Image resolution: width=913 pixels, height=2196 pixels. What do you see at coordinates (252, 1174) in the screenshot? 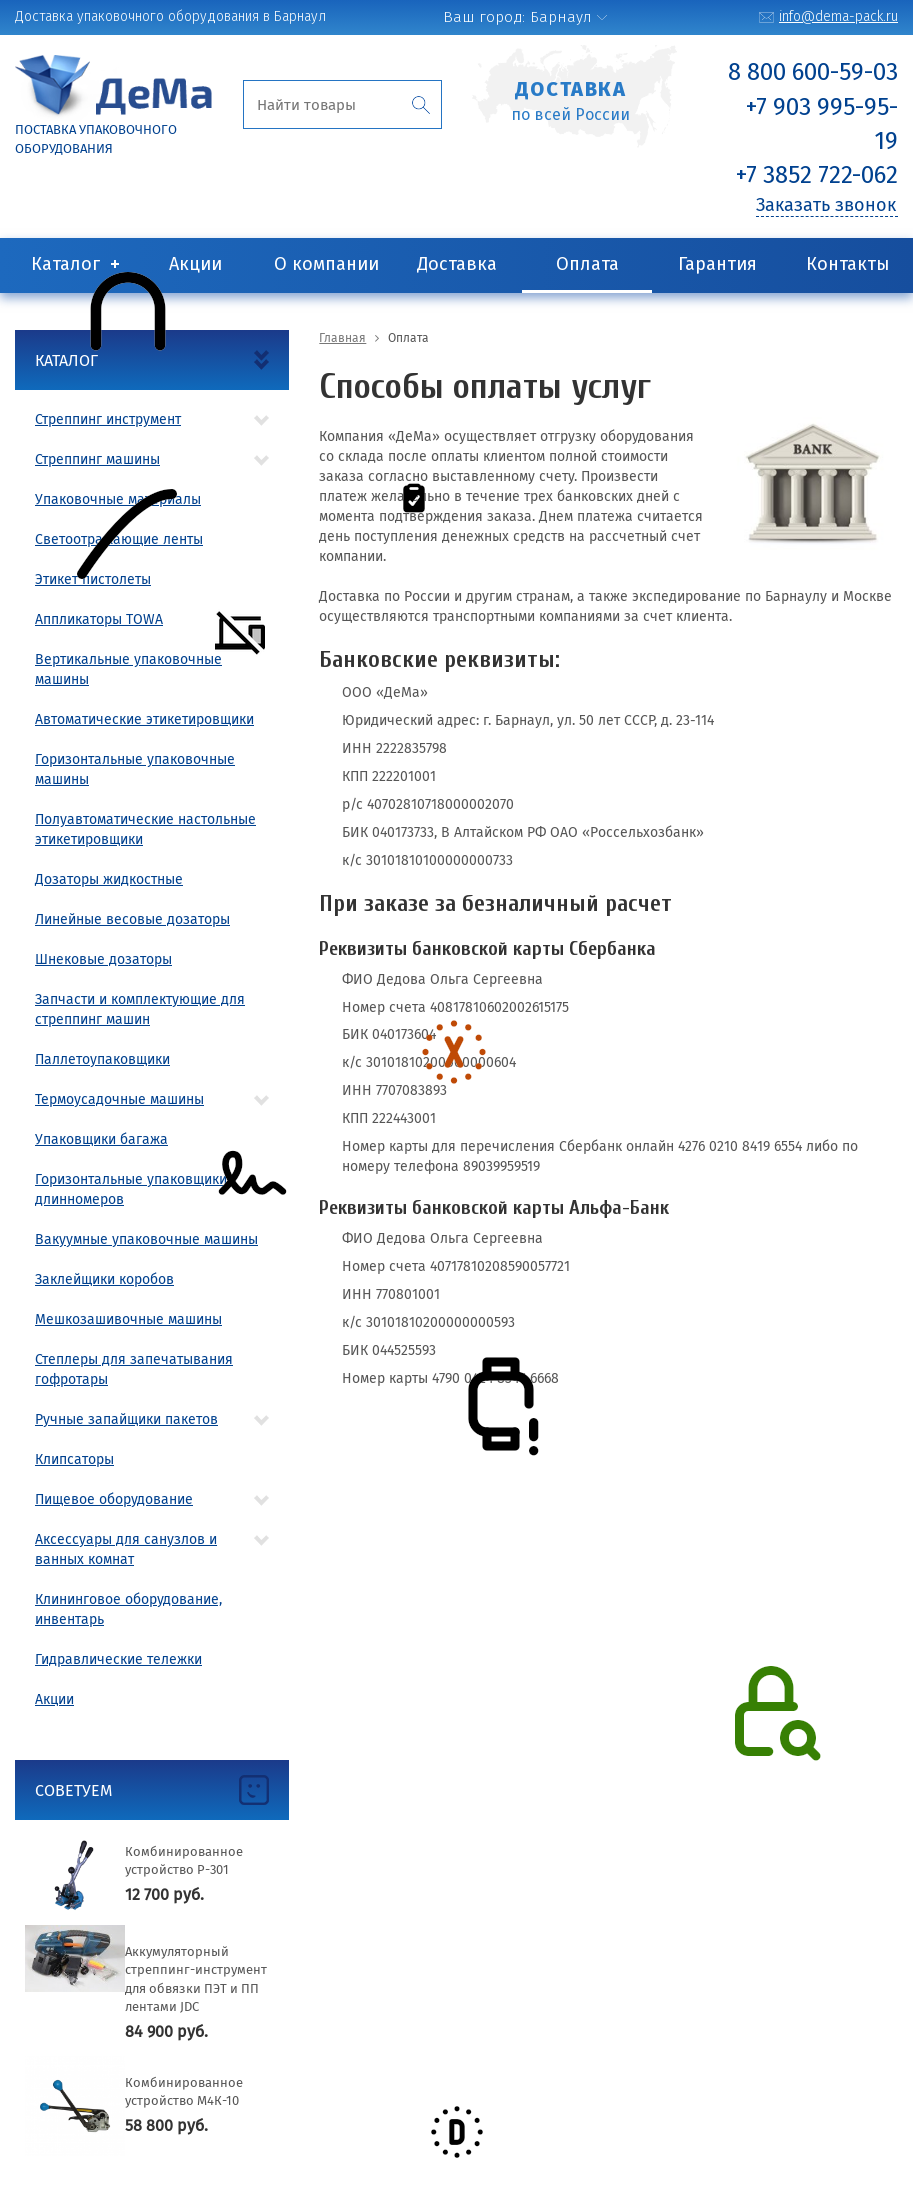
I see `add your signature to a document` at bounding box center [252, 1174].